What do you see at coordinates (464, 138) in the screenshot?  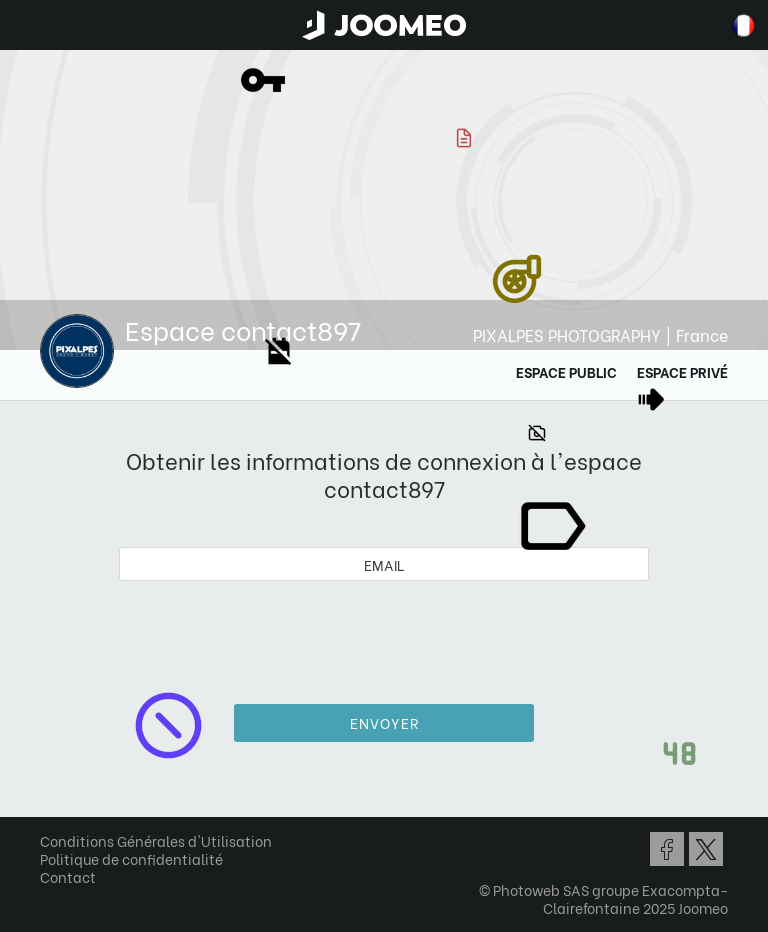 I see `view document or text file` at bounding box center [464, 138].